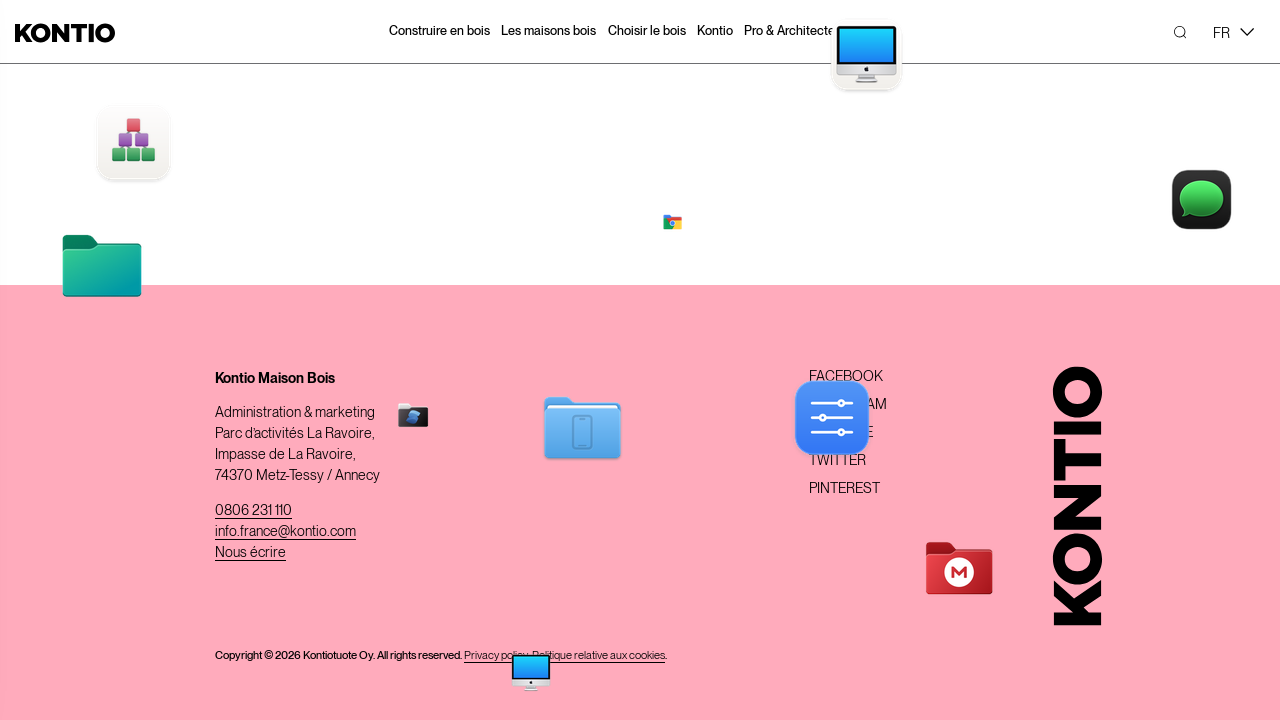  What do you see at coordinates (531, 673) in the screenshot?
I see `access desktop or computer settings` at bounding box center [531, 673].